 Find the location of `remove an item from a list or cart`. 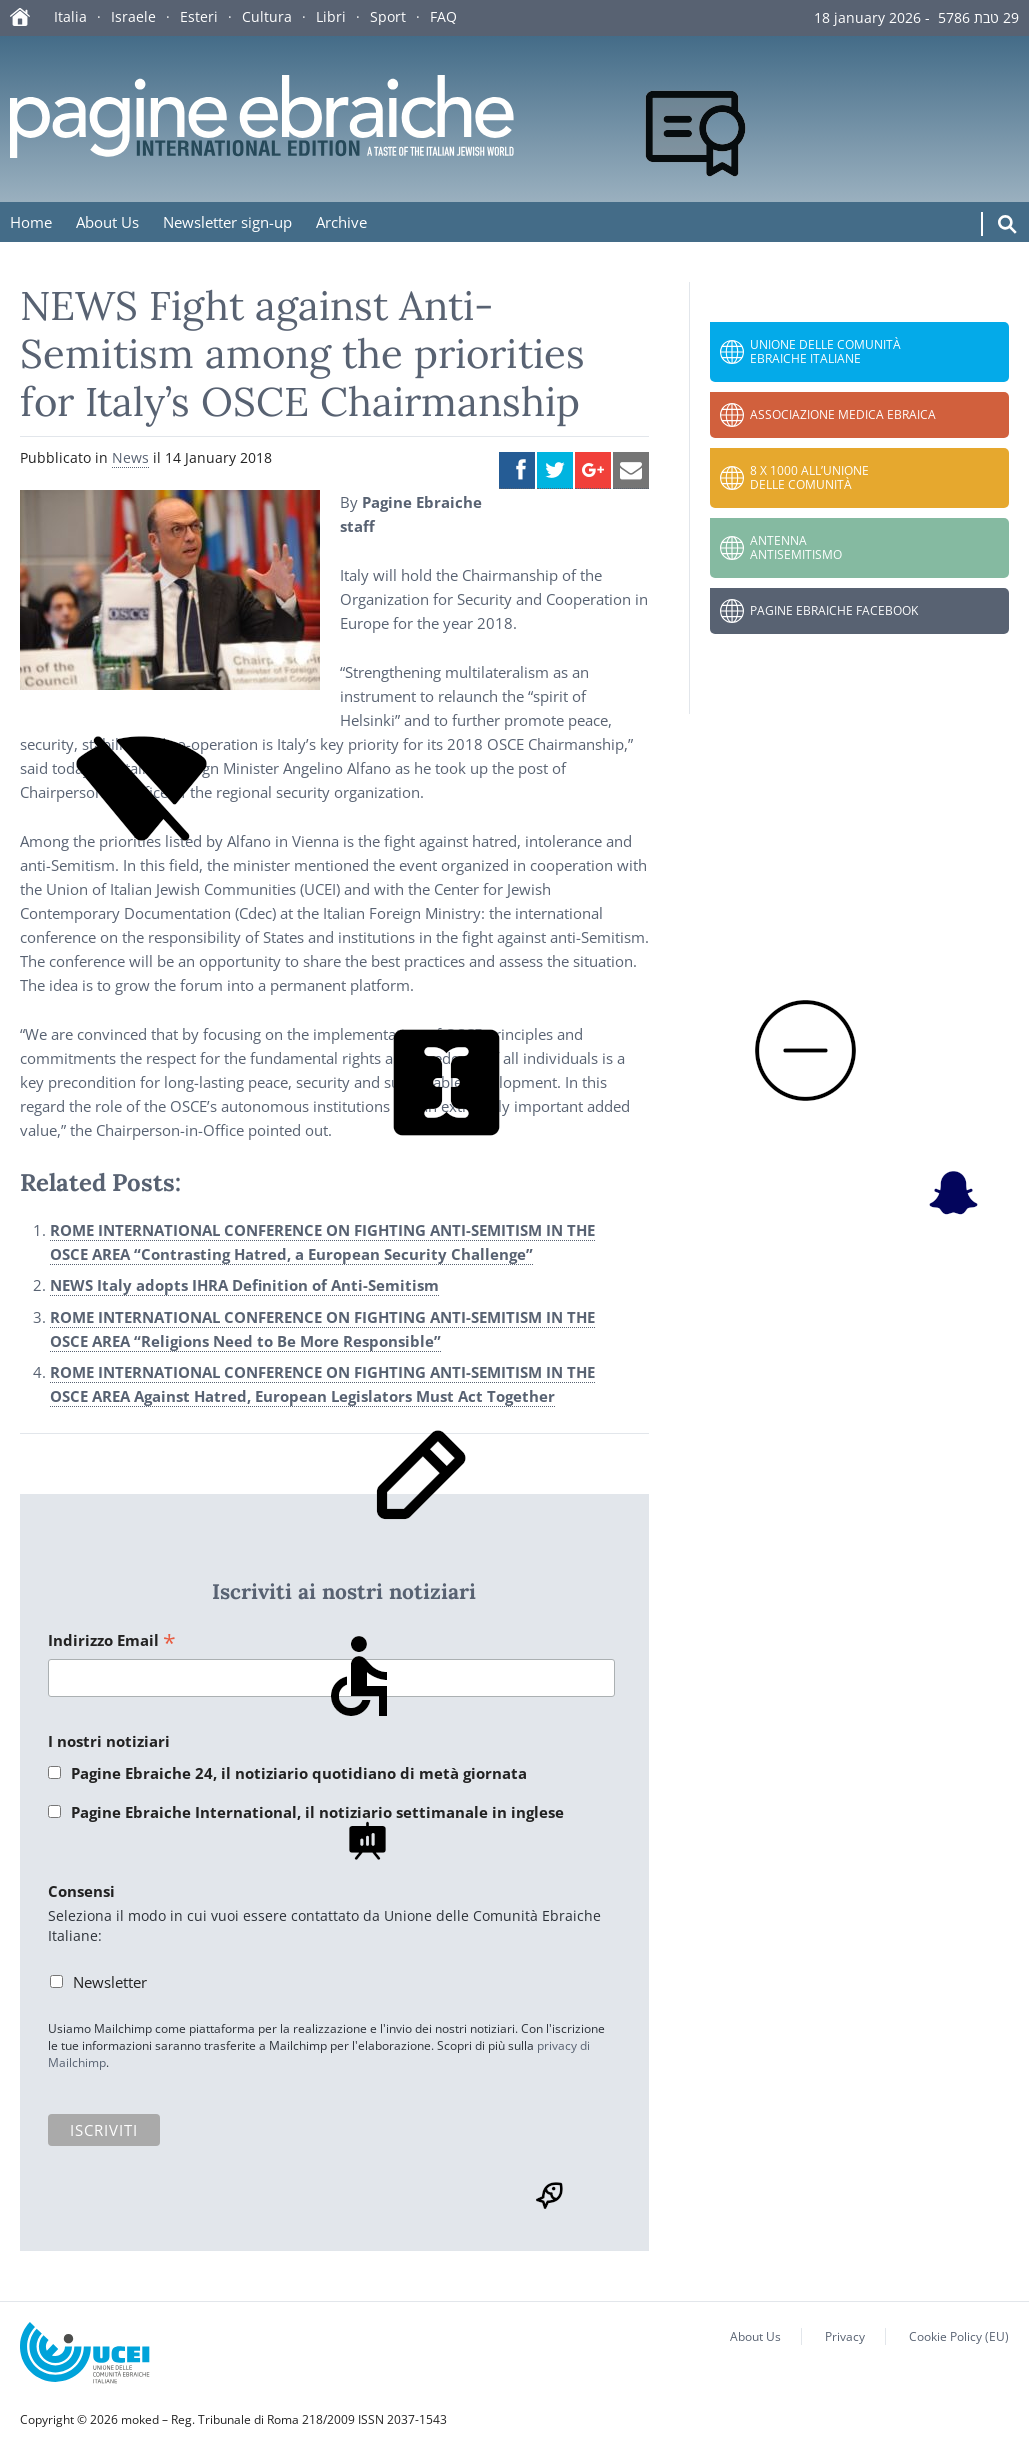

remove an item from a list or cart is located at coordinates (805, 1050).